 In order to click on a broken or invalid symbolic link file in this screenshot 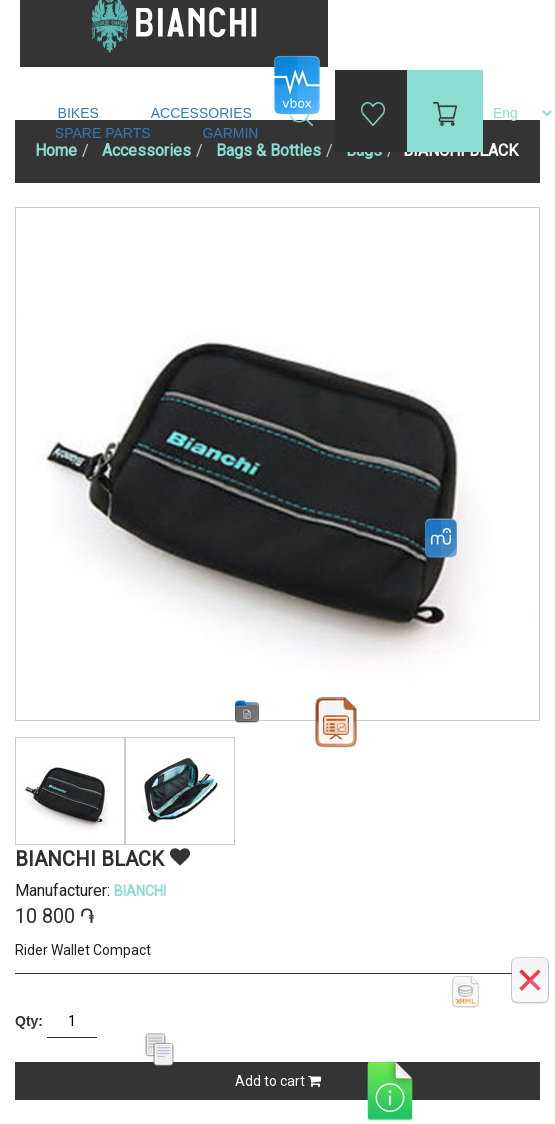, I will do `click(530, 980)`.